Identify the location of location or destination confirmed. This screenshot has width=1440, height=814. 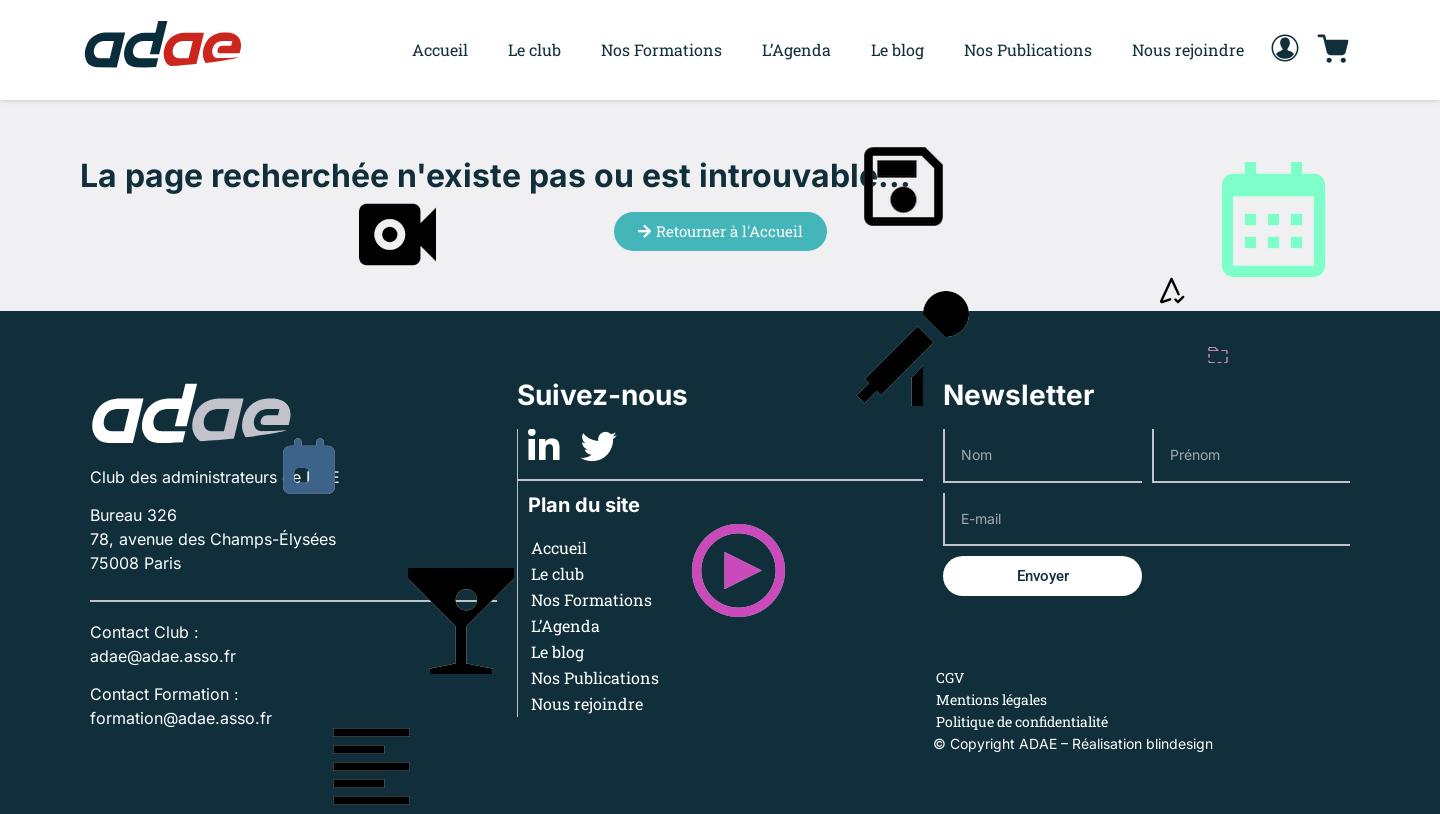
(1171, 290).